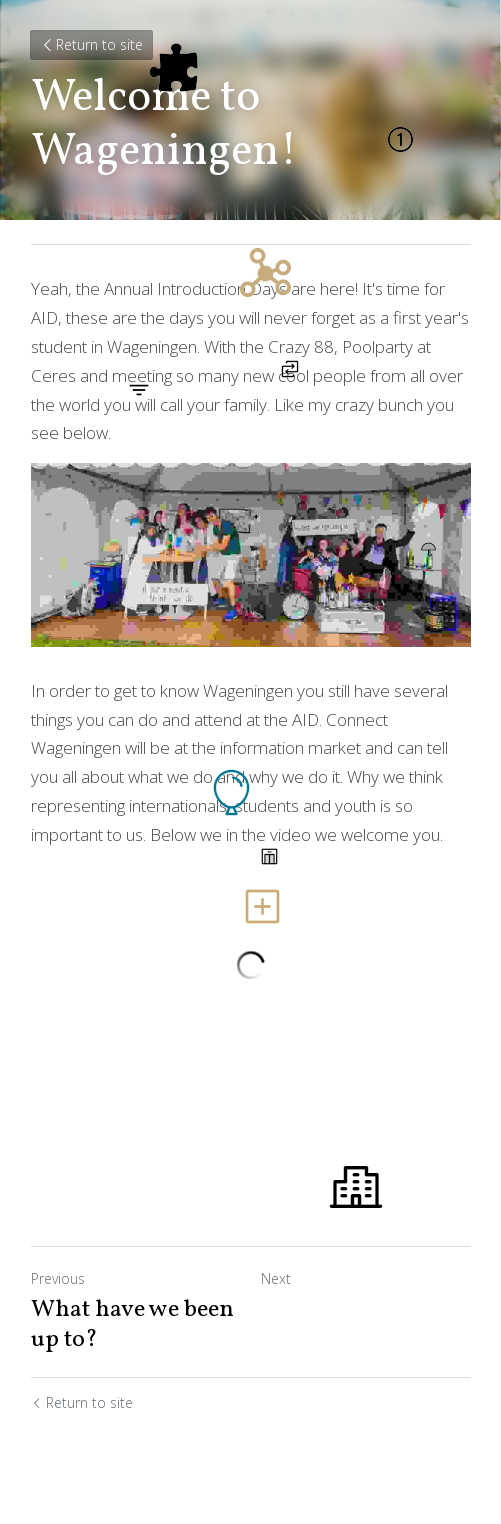  I want to click on view network connections or relationships, so click(265, 273).